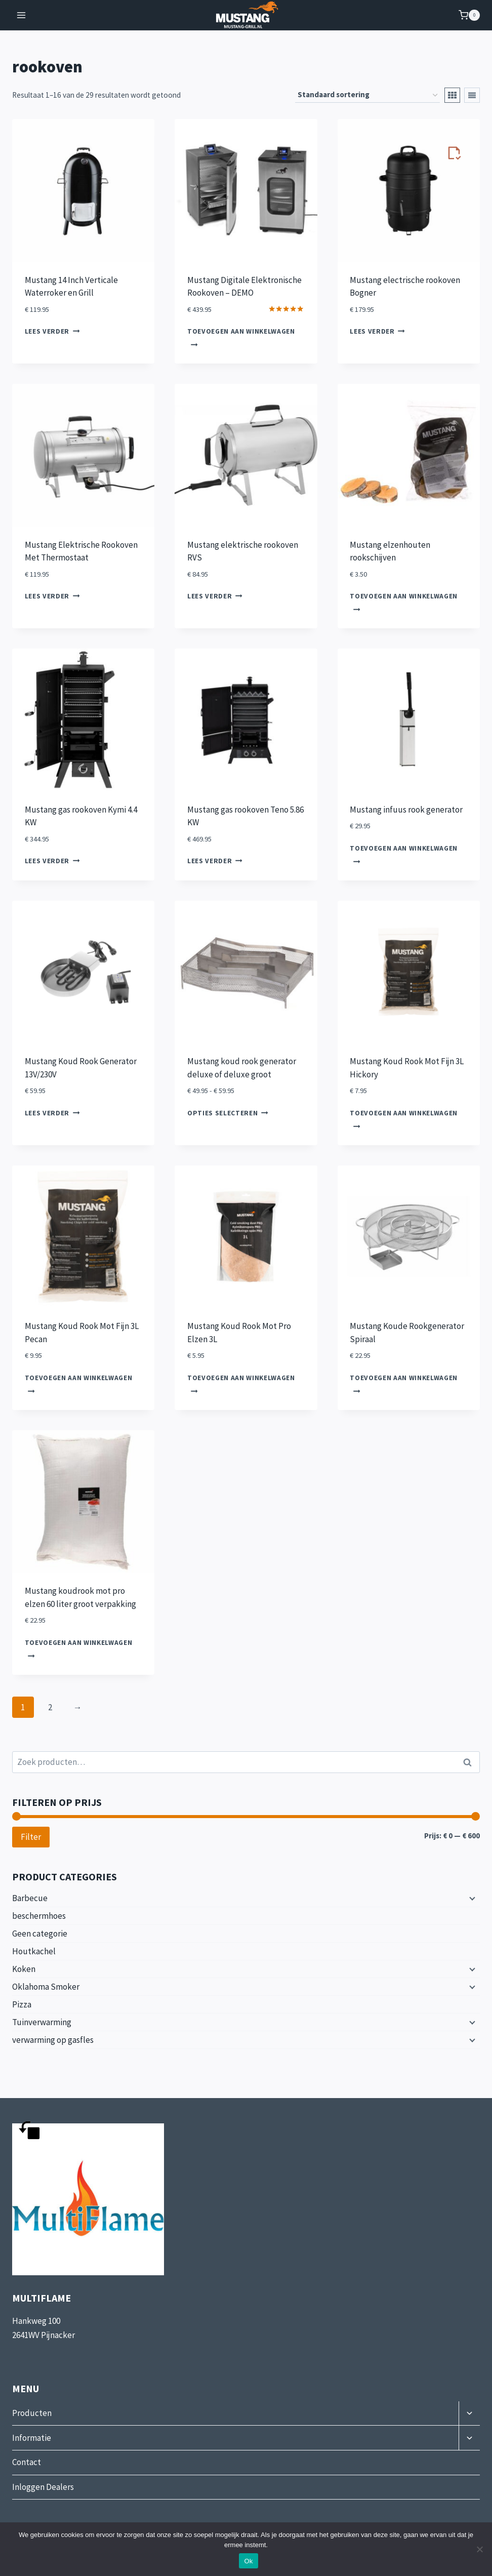  What do you see at coordinates (454, 153) in the screenshot?
I see `file successfully uploaded or verified` at bounding box center [454, 153].